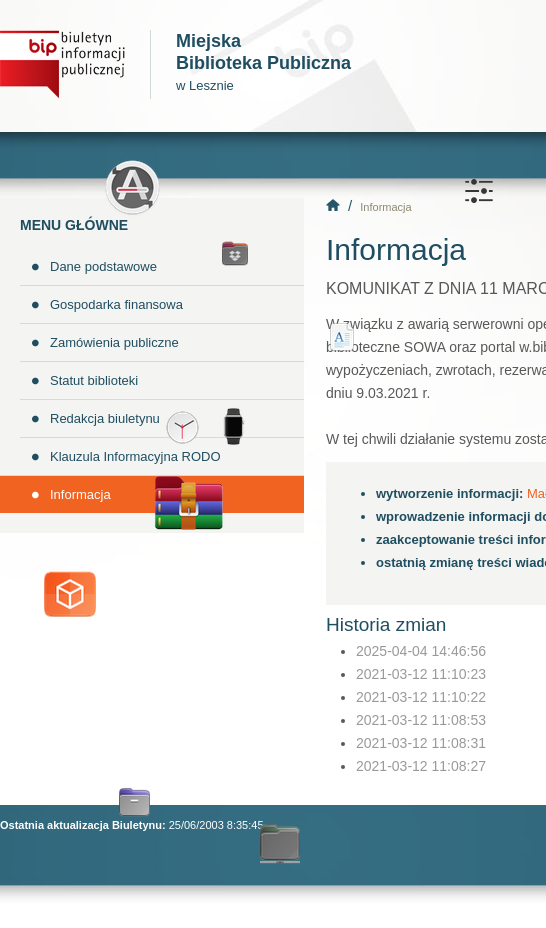  I want to click on open your dropbox folder, so click(235, 253).